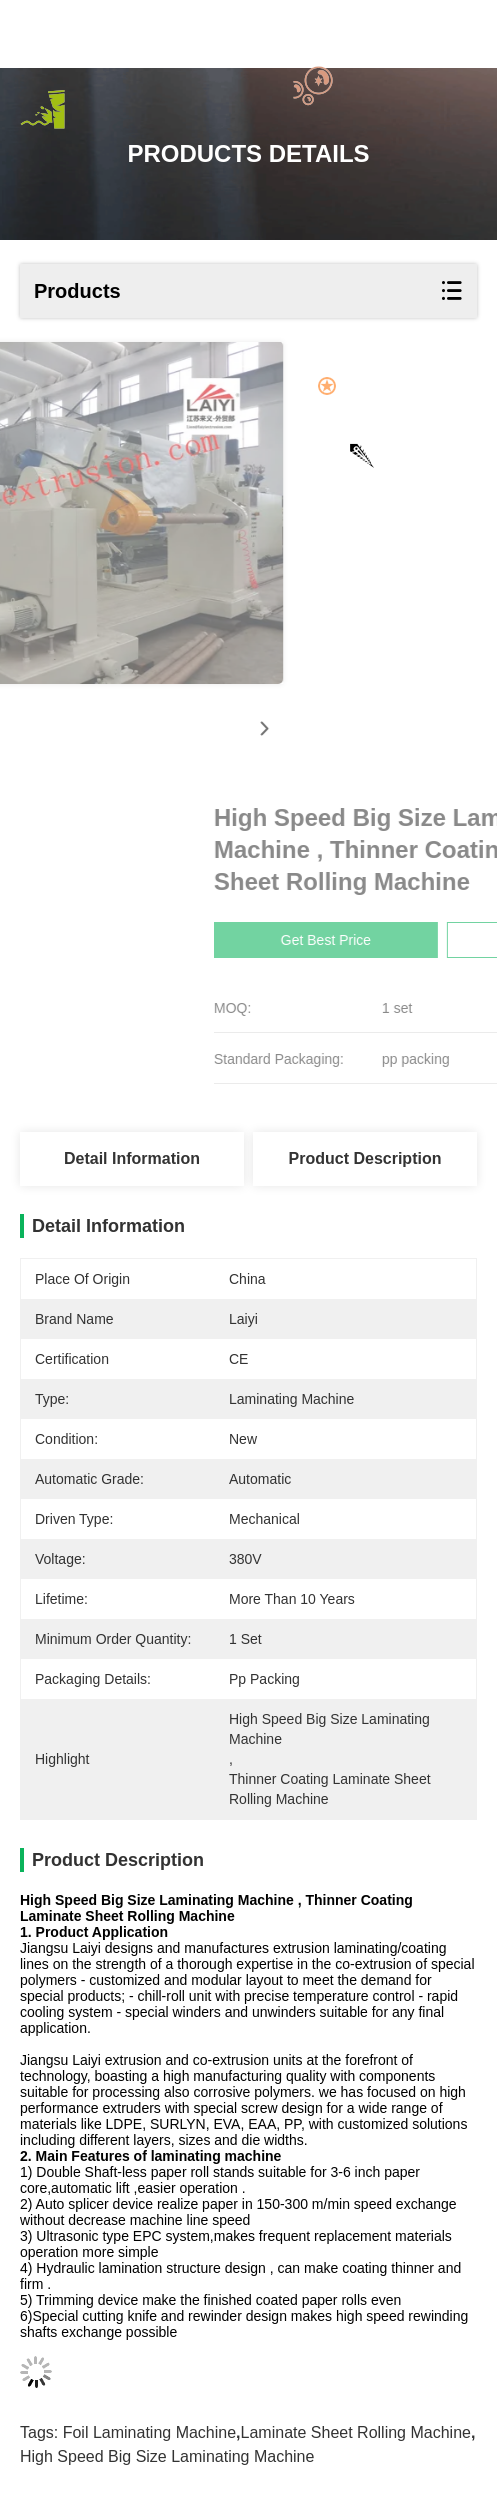 The image size is (497, 2519). I want to click on dragon ball collectible items in a game interface, so click(313, 86).